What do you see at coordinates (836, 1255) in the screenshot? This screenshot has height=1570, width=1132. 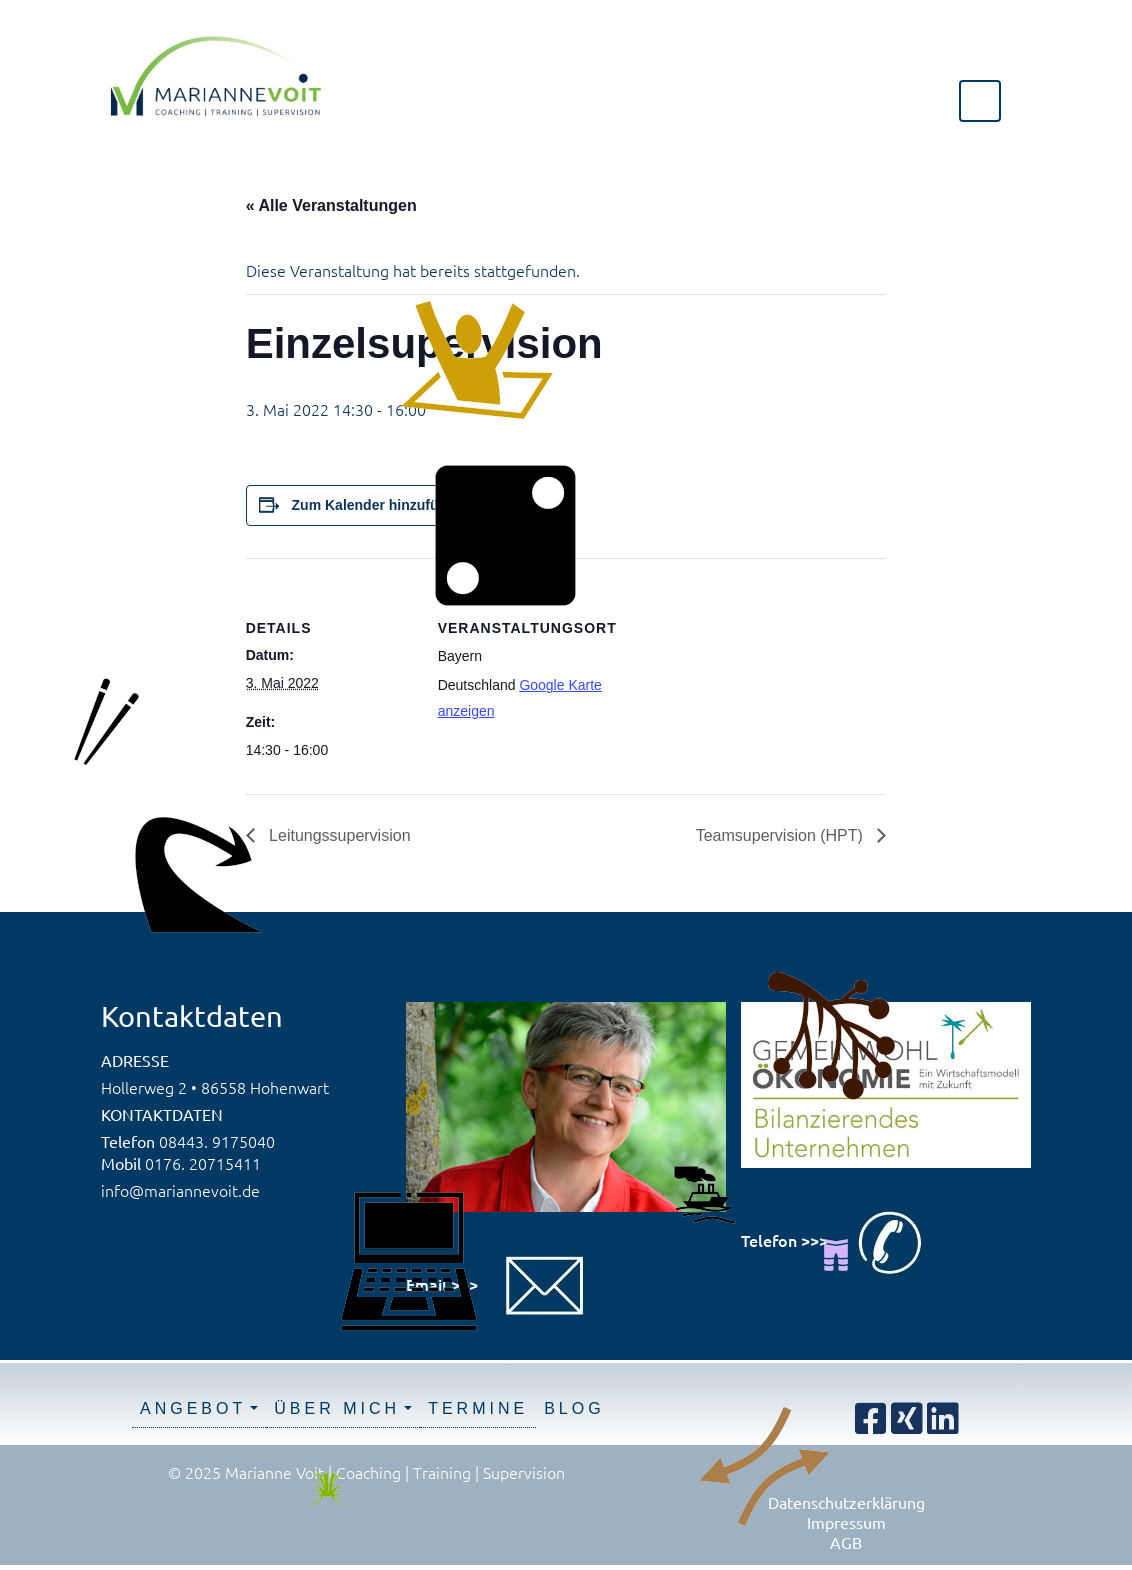 I see `equip armored leg gear` at bounding box center [836, 1255].